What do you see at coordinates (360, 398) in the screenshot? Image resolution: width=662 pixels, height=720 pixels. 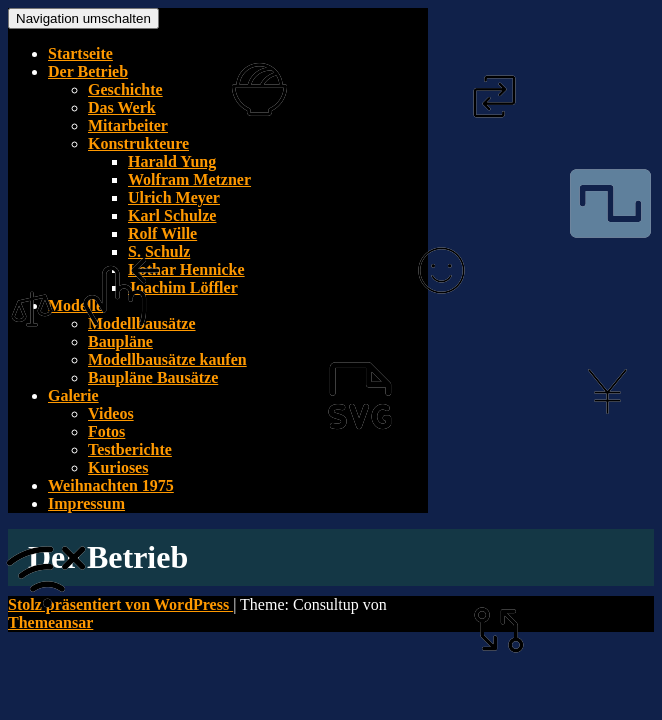 I see `open an SVG file` at bounding box center [360, 398].